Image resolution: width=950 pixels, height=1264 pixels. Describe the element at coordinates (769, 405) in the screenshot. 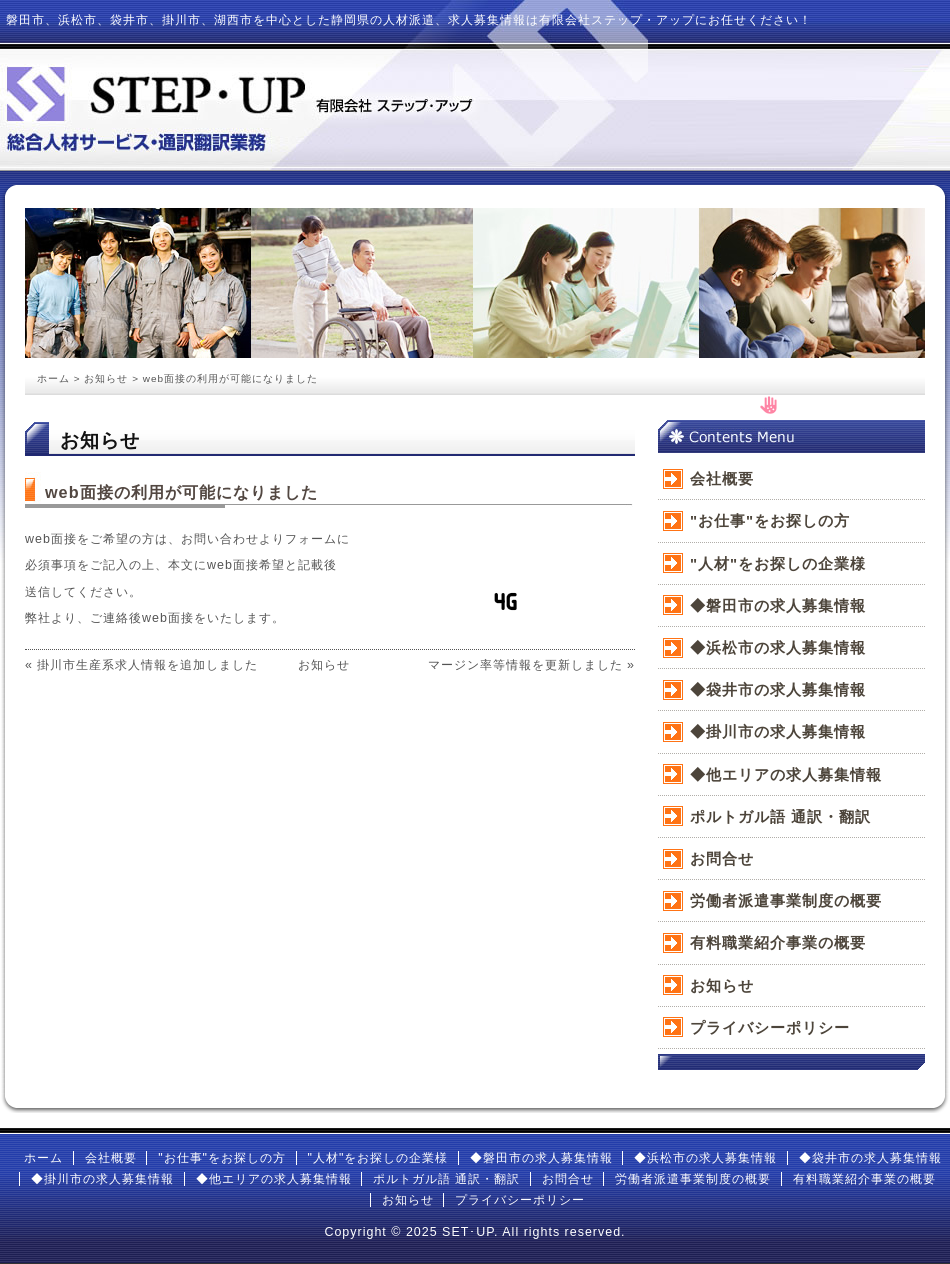

I see `indicates allergy information or warnings` at that location.